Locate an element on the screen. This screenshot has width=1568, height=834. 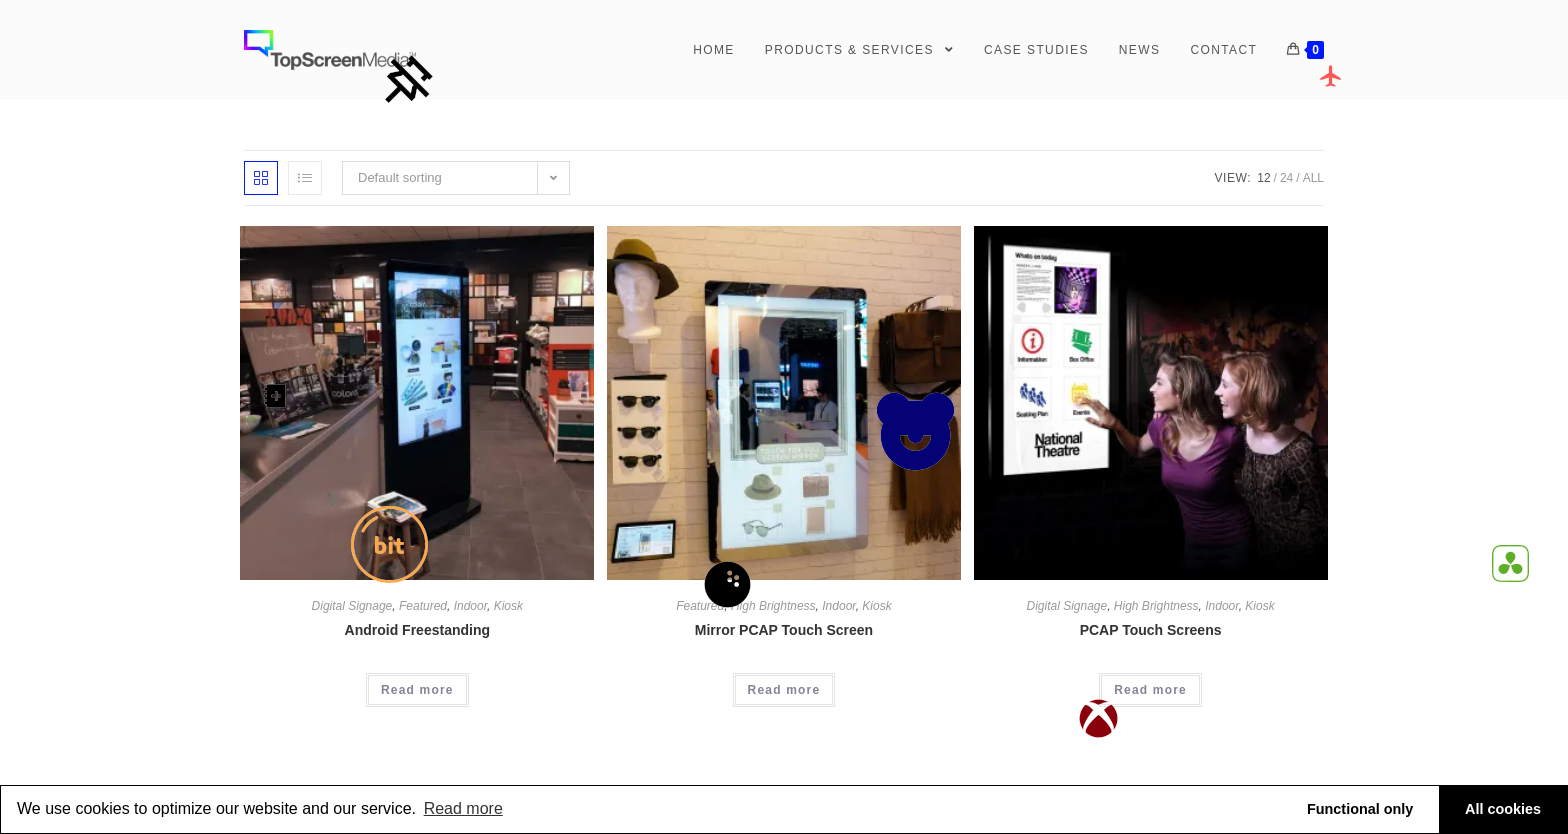
access bowling game or sports app is located at coordinates (727, 584).